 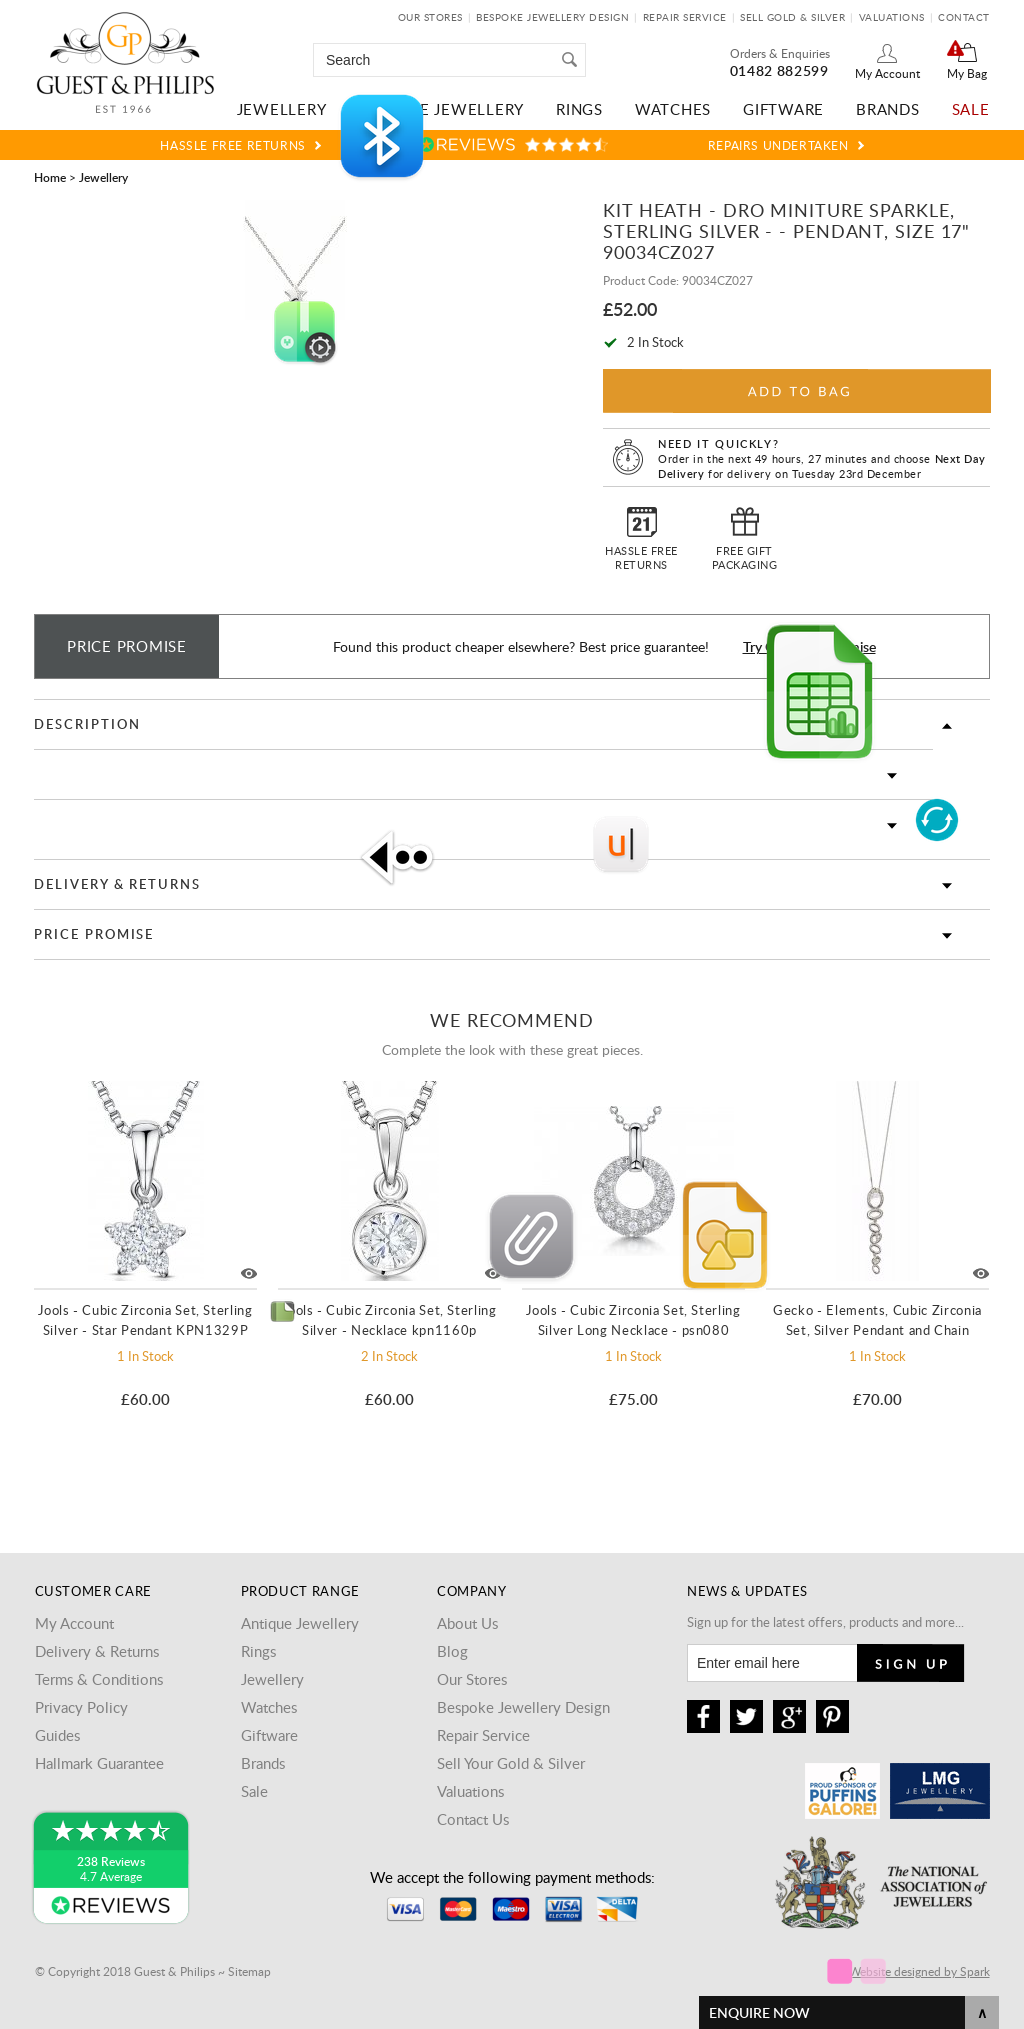 What do you see at coordinates (304, 331) in the screenshot?
I see `open YaST AutoYaST system configuration tool` at bounding box center [304, 331].